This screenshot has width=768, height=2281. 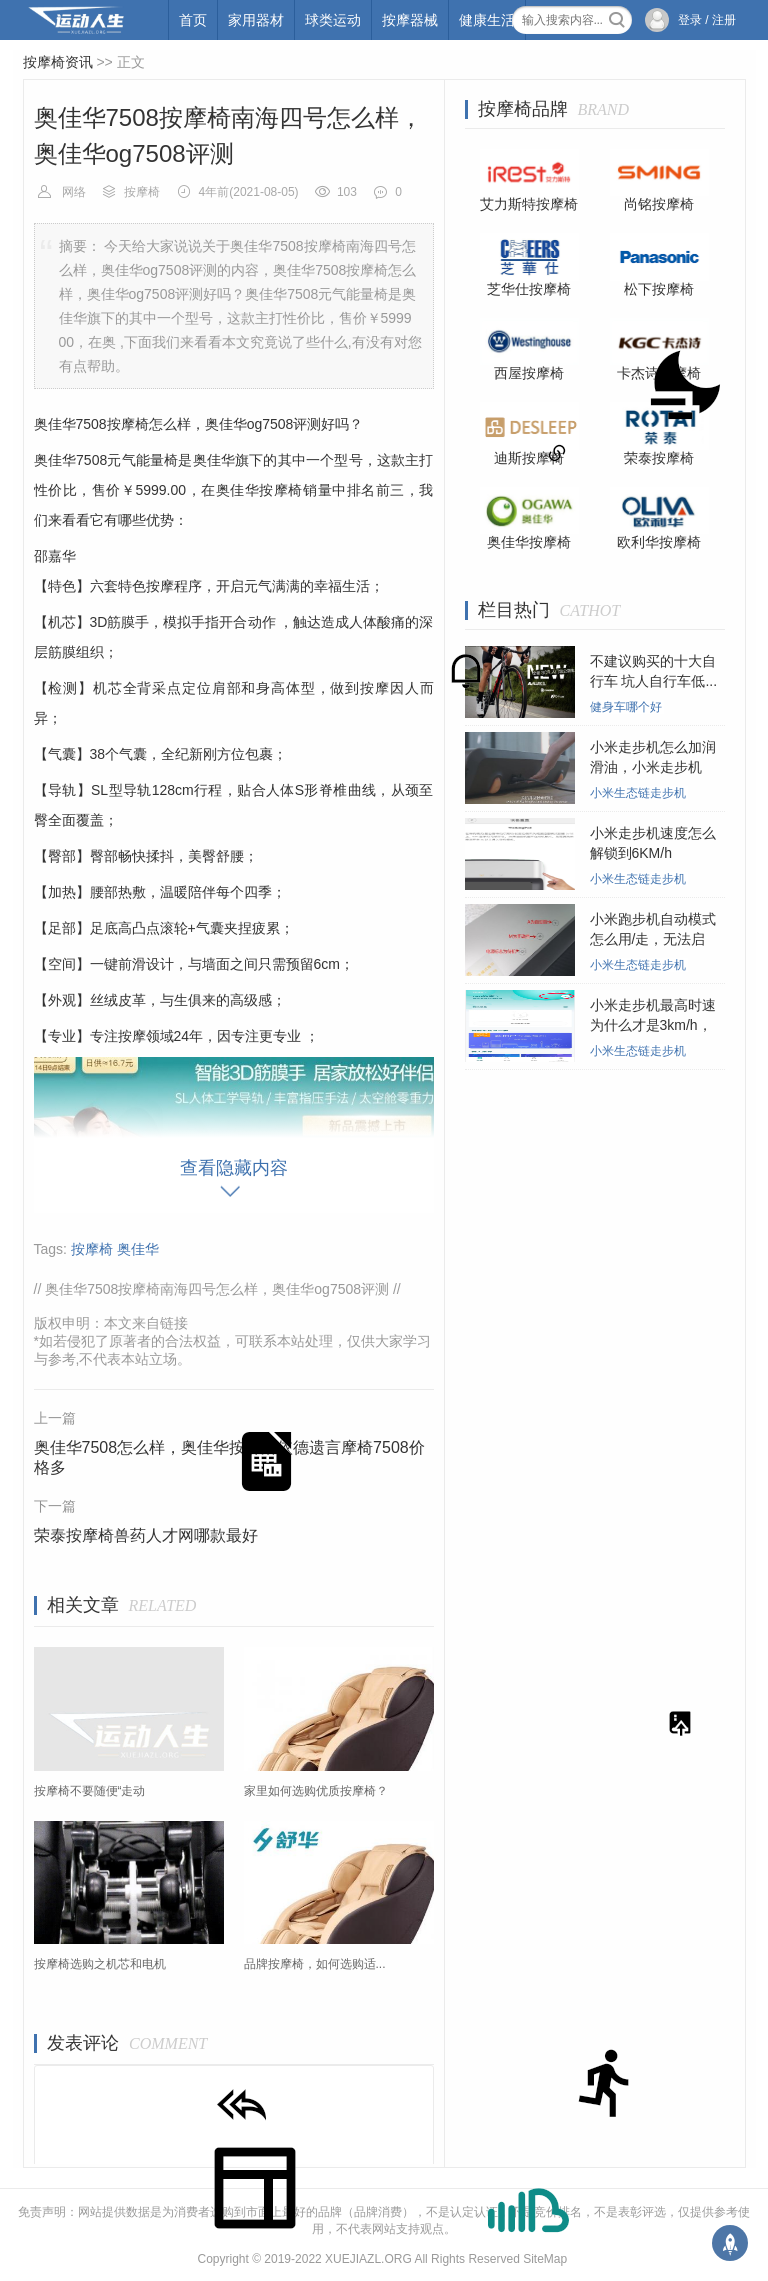 I want to click on open LibreOffice Calc spreadsheet application, so click(x=266, y=1461).